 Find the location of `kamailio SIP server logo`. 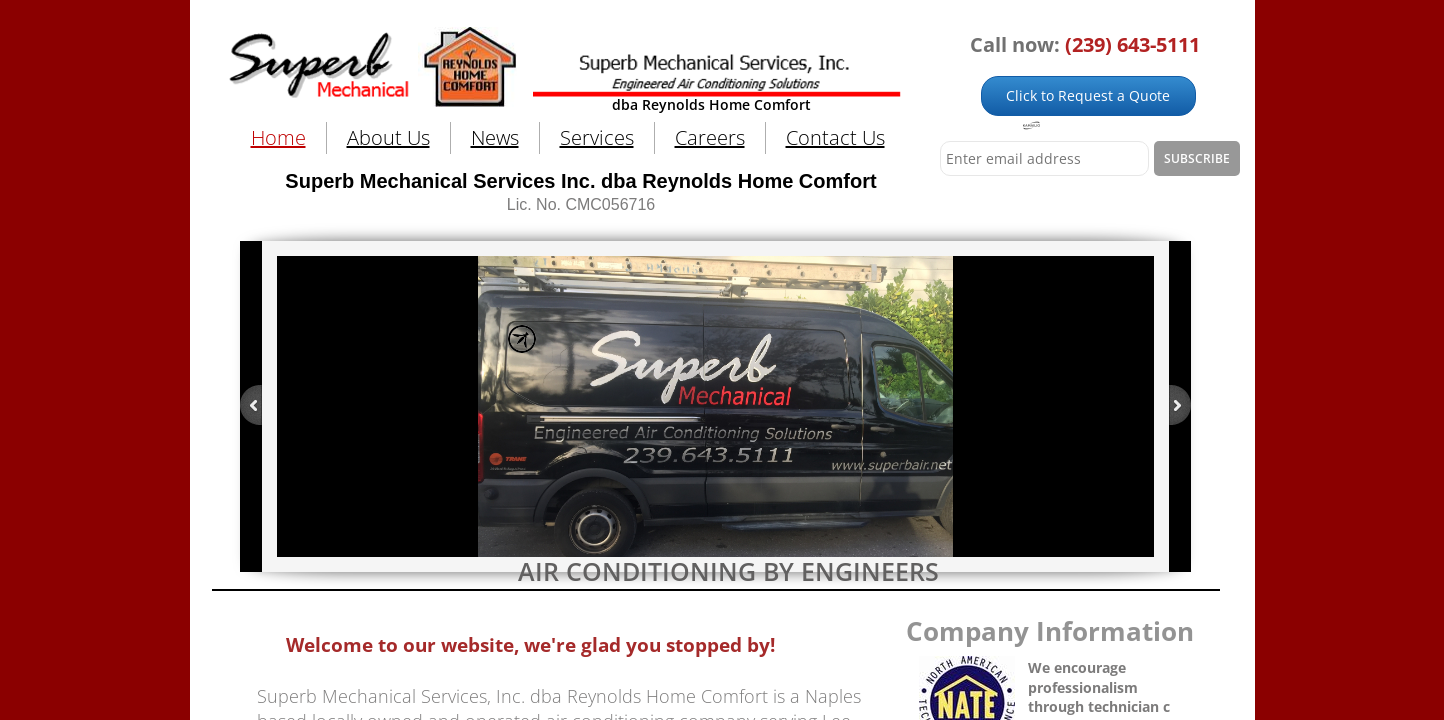

kamailio SIP server logo is located at coordinates (1031, 125).